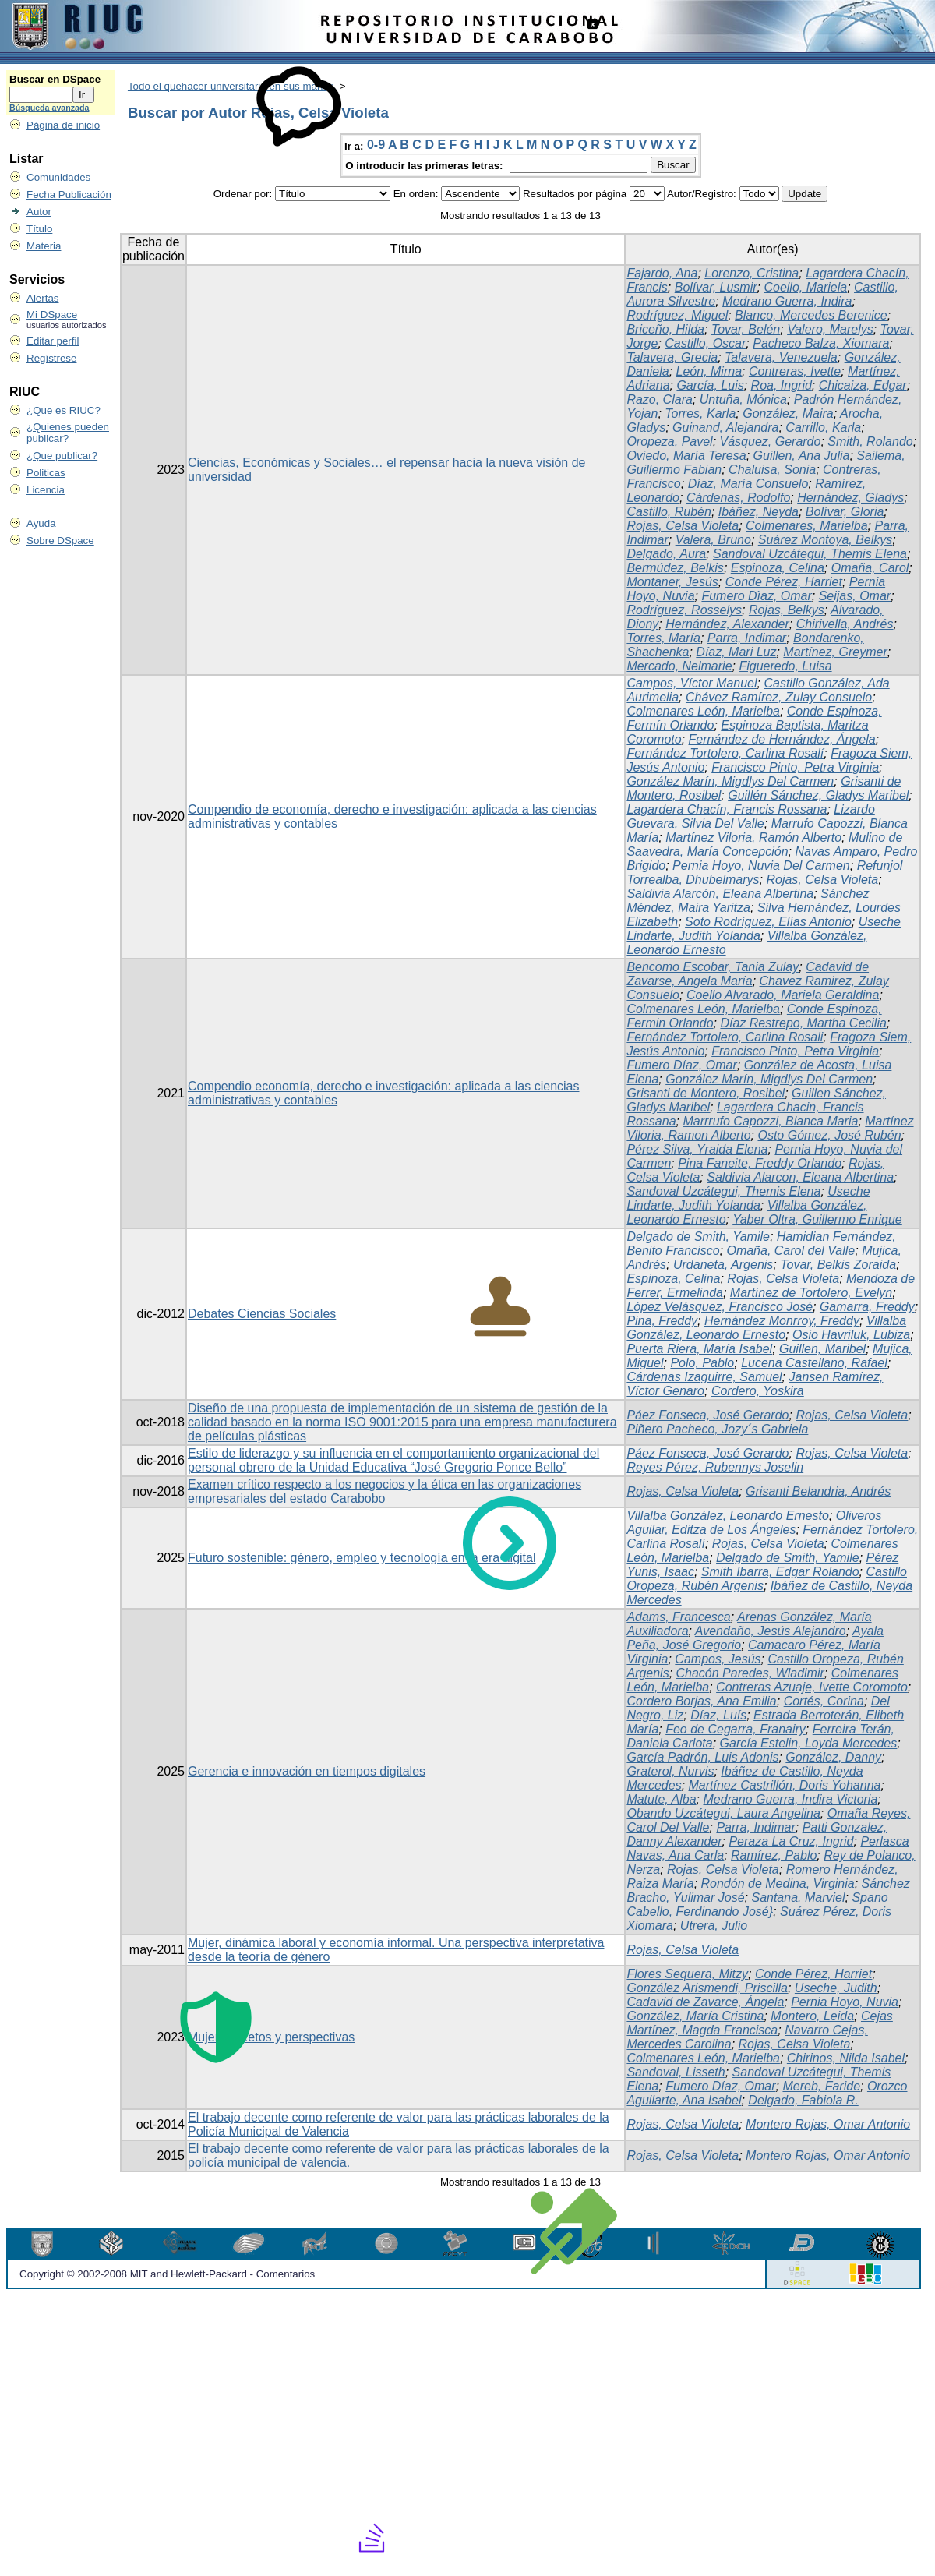 The height and width of the screenshot is (2576, 935). Describe the element at coordinates (216, 2027) in the screenshot. I see `indicates partial security or protection status` at that location.